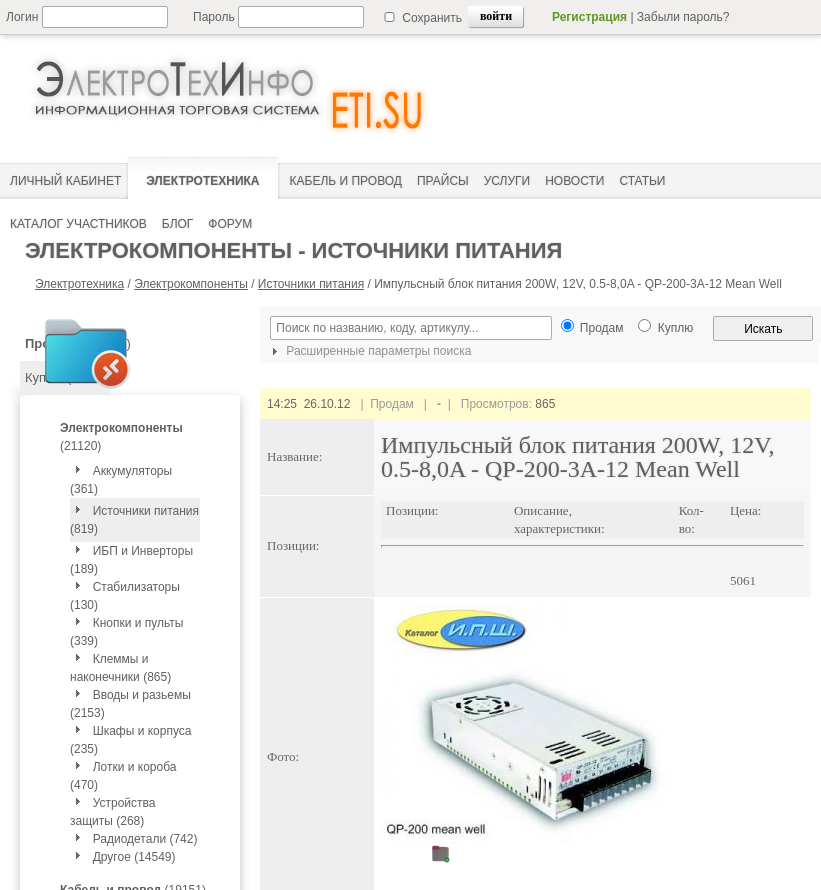  What do you see at coordinates (85, 353) in the screenshot?
I see `open folder containing microsoft remote desktop files` at bounding box center [85, 353].